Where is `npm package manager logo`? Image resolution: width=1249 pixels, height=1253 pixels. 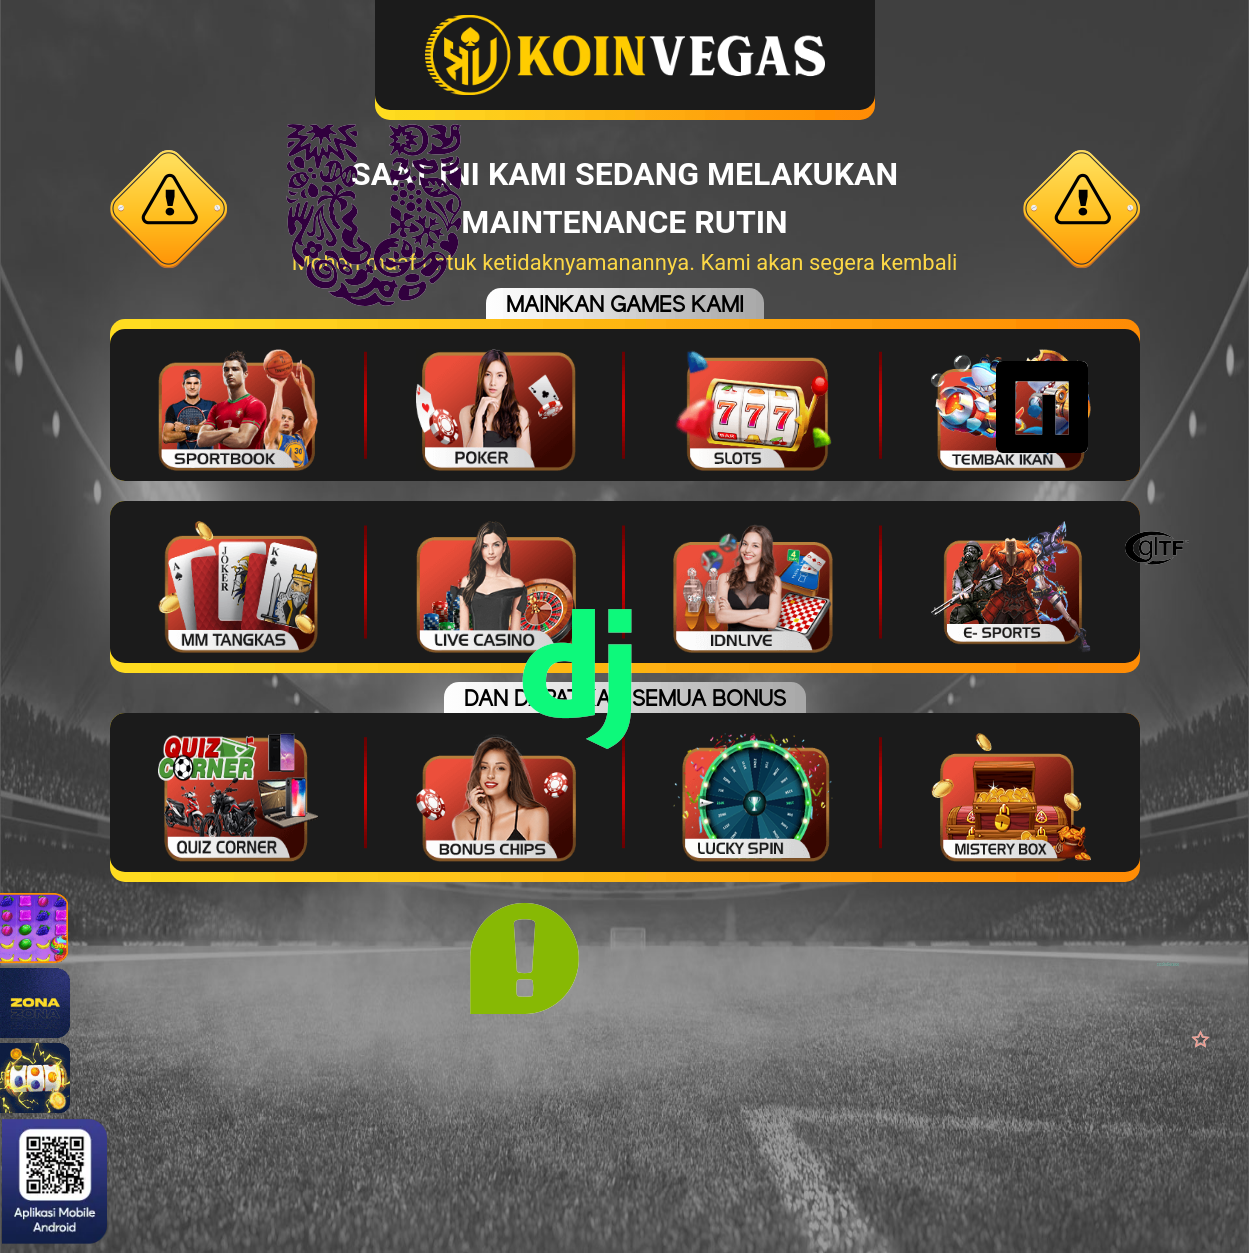 npm package manager logo is located at coordinates (1042, 407).